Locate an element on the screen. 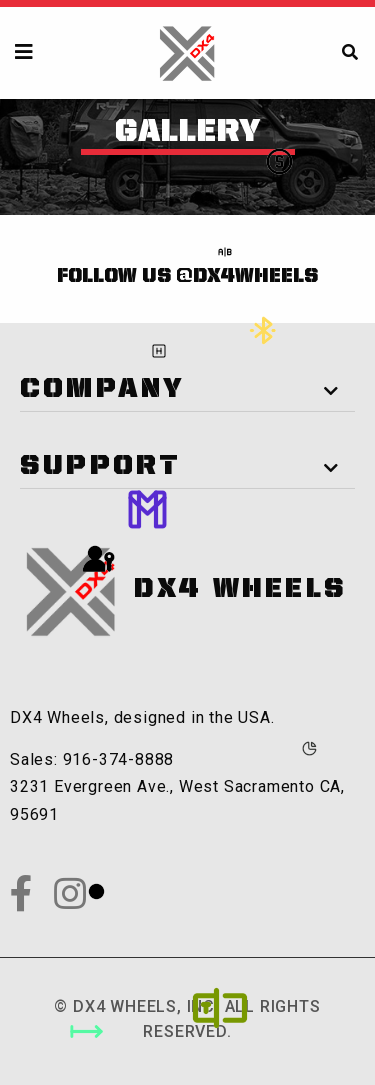  toggle between A/B testing variants is located at coordinates (225, 252).